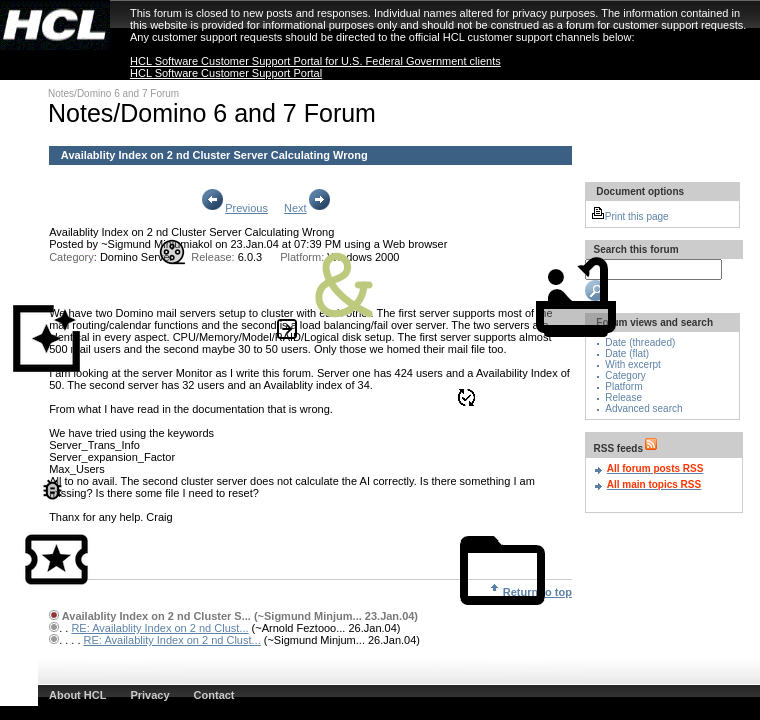  Describe the element at coordinates (344, 285) in the screenshot. I see `insert an ampersand symbol or special character` at that location.